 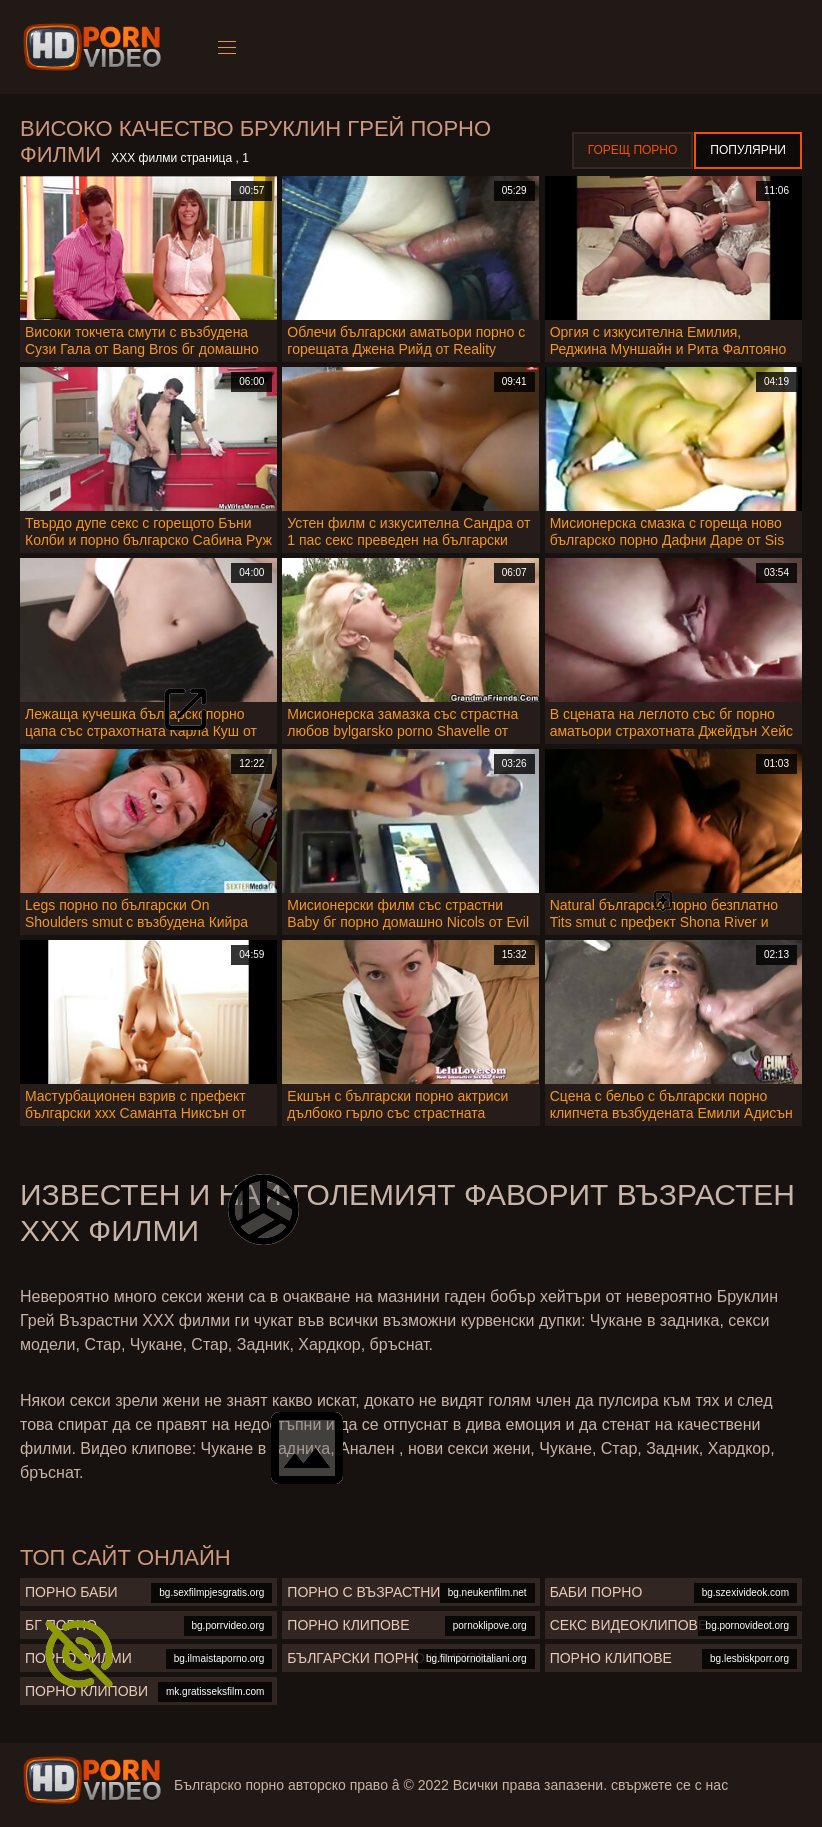 I want to click on view image or photo, so click(x=307, y=1448).